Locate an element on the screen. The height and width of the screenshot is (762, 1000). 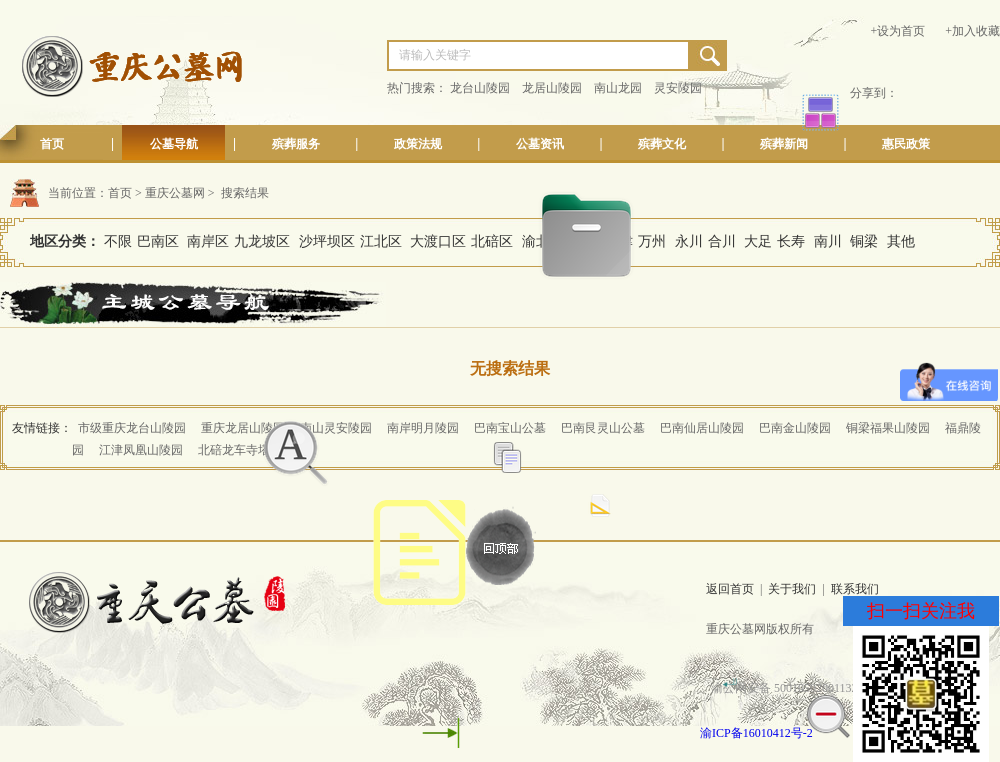
reply all to an email message is located at coordinates (729, 682).